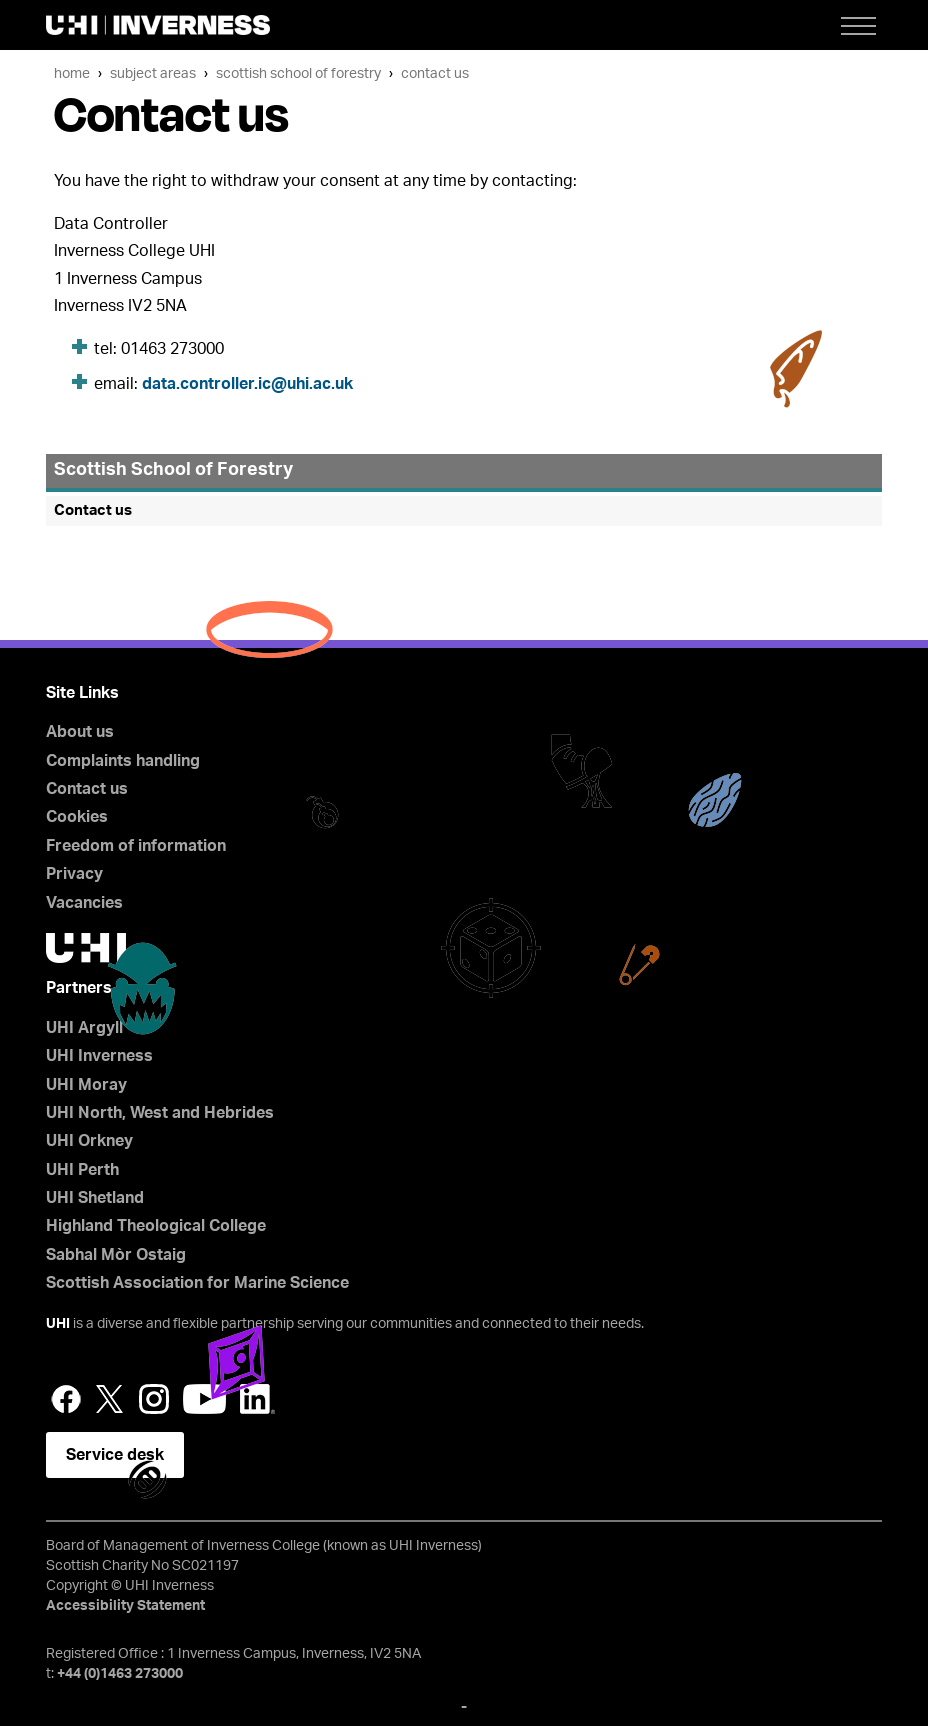 Image resolution: width=928 pixels, height=1726 pixels. What do you see at coordinates (143, 988) in the screenshot?
I see `select lizardman character or race` at bounding box center [143, 988].